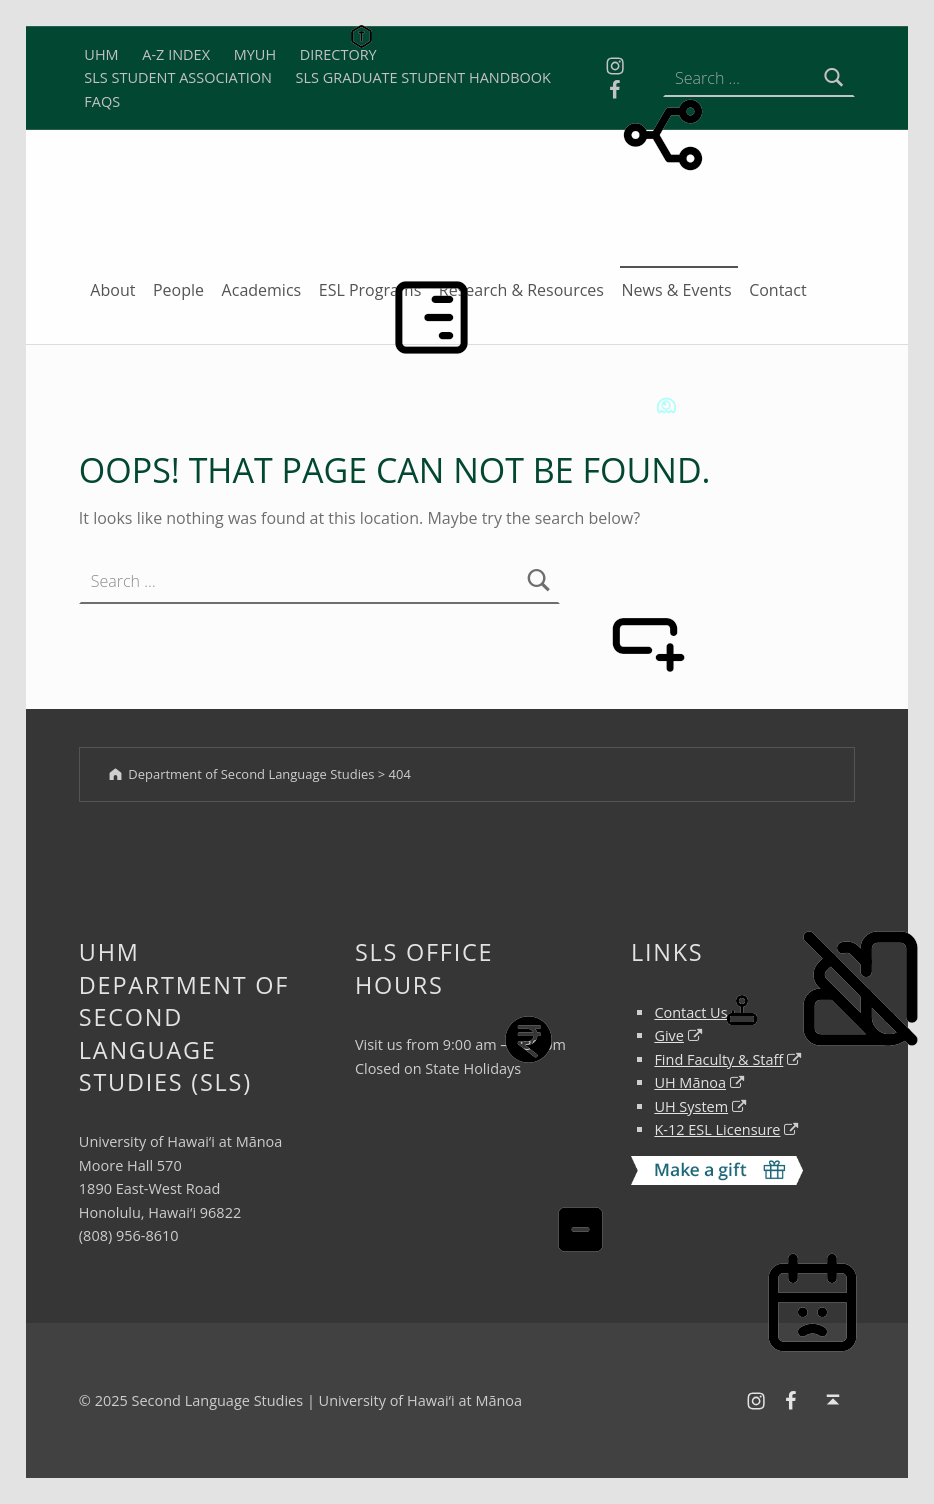 This screenshot has height=1504, width=934. Describe the element at coordinates (431, 317) in the screenshot. I see `align content to the right with full height stretch` at that location.